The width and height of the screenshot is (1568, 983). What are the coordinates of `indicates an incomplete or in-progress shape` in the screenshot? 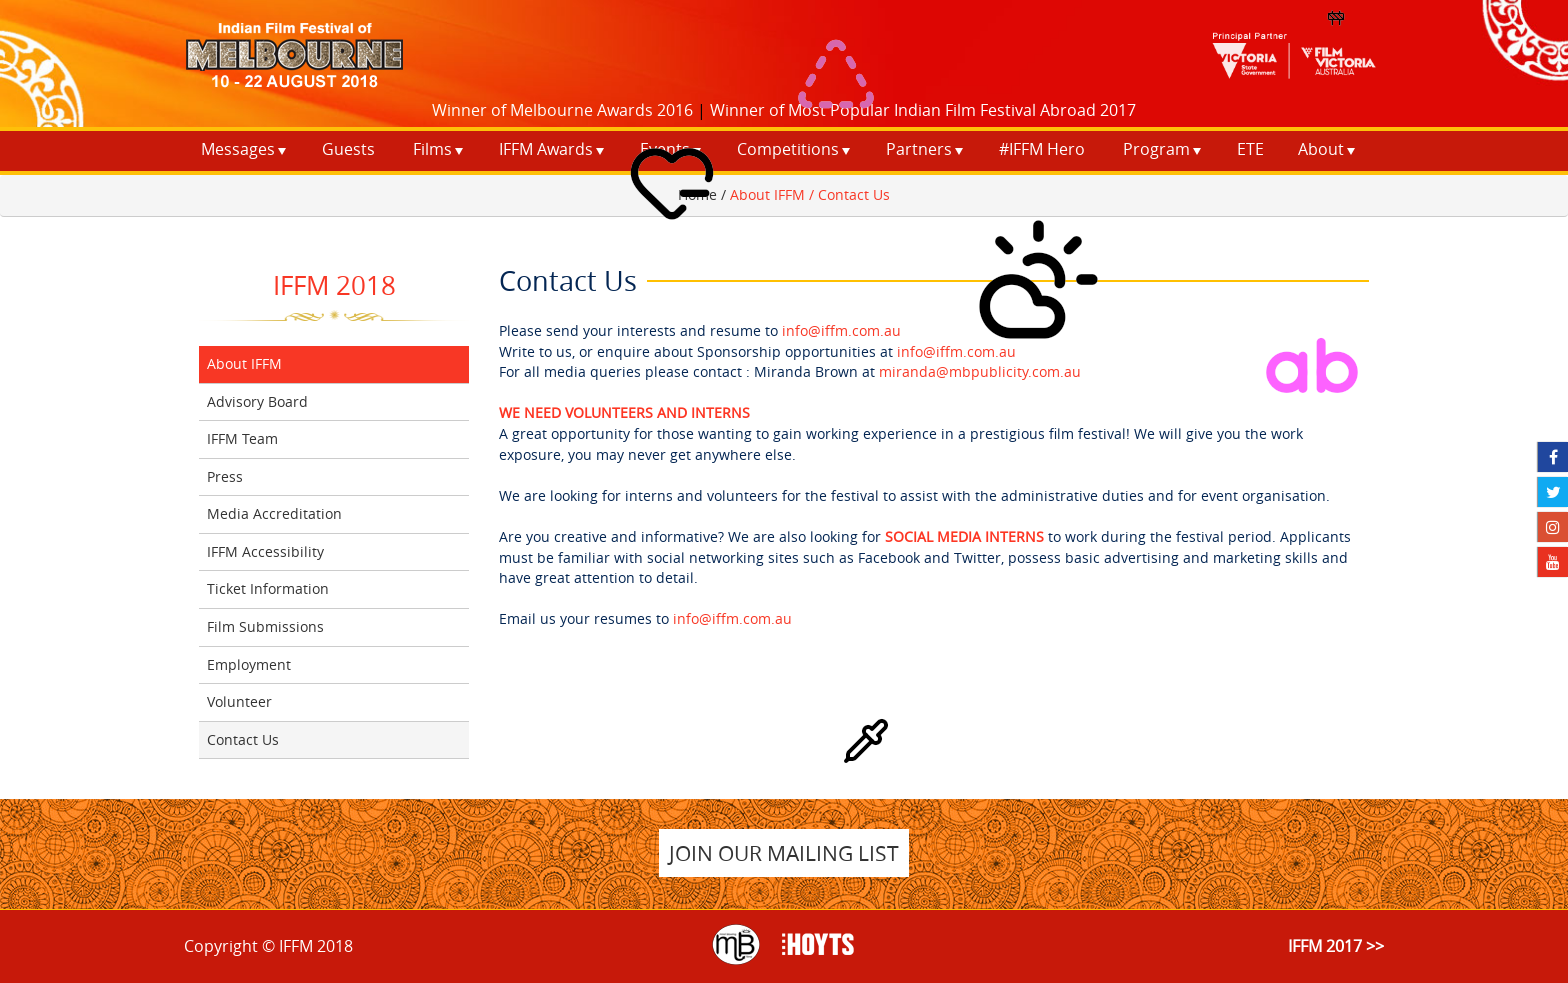 It's located at (836, 74).